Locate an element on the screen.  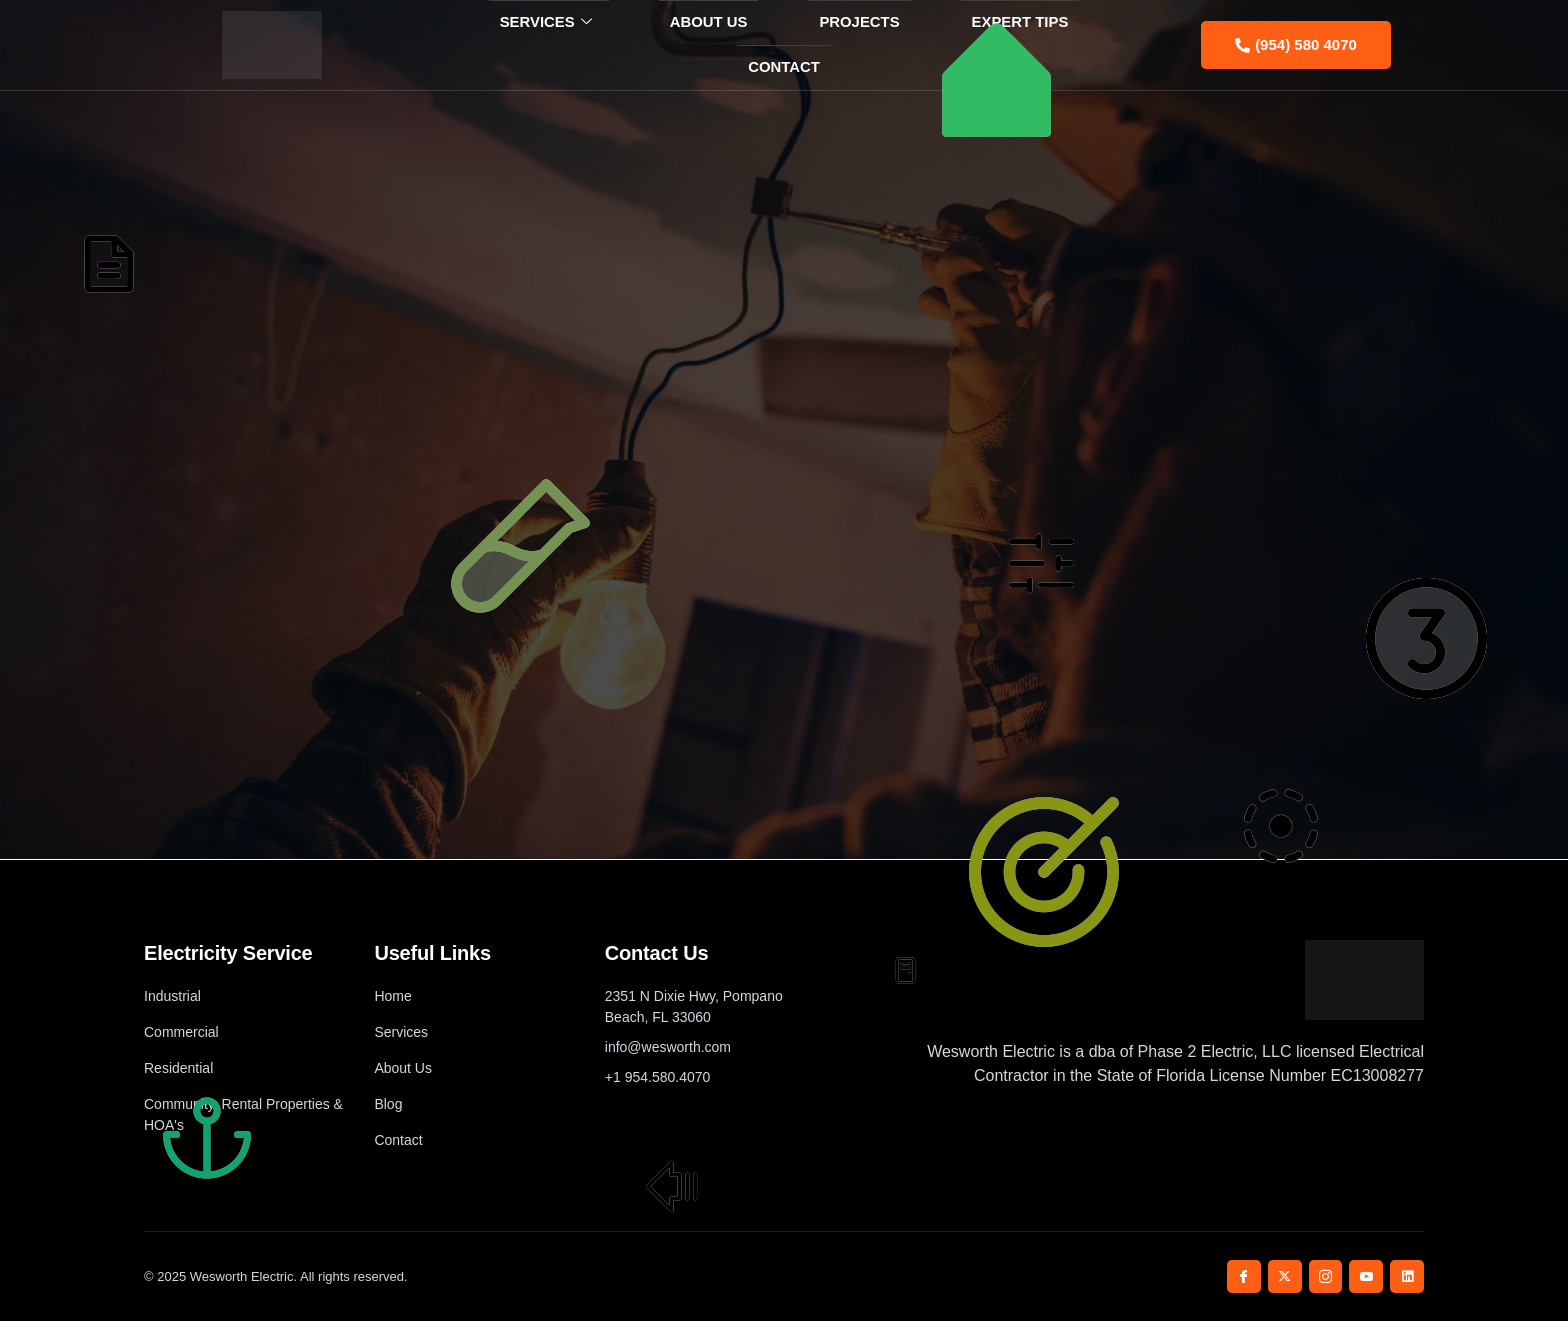
adjust settings or preferences is located at coordinates (1041, 562).